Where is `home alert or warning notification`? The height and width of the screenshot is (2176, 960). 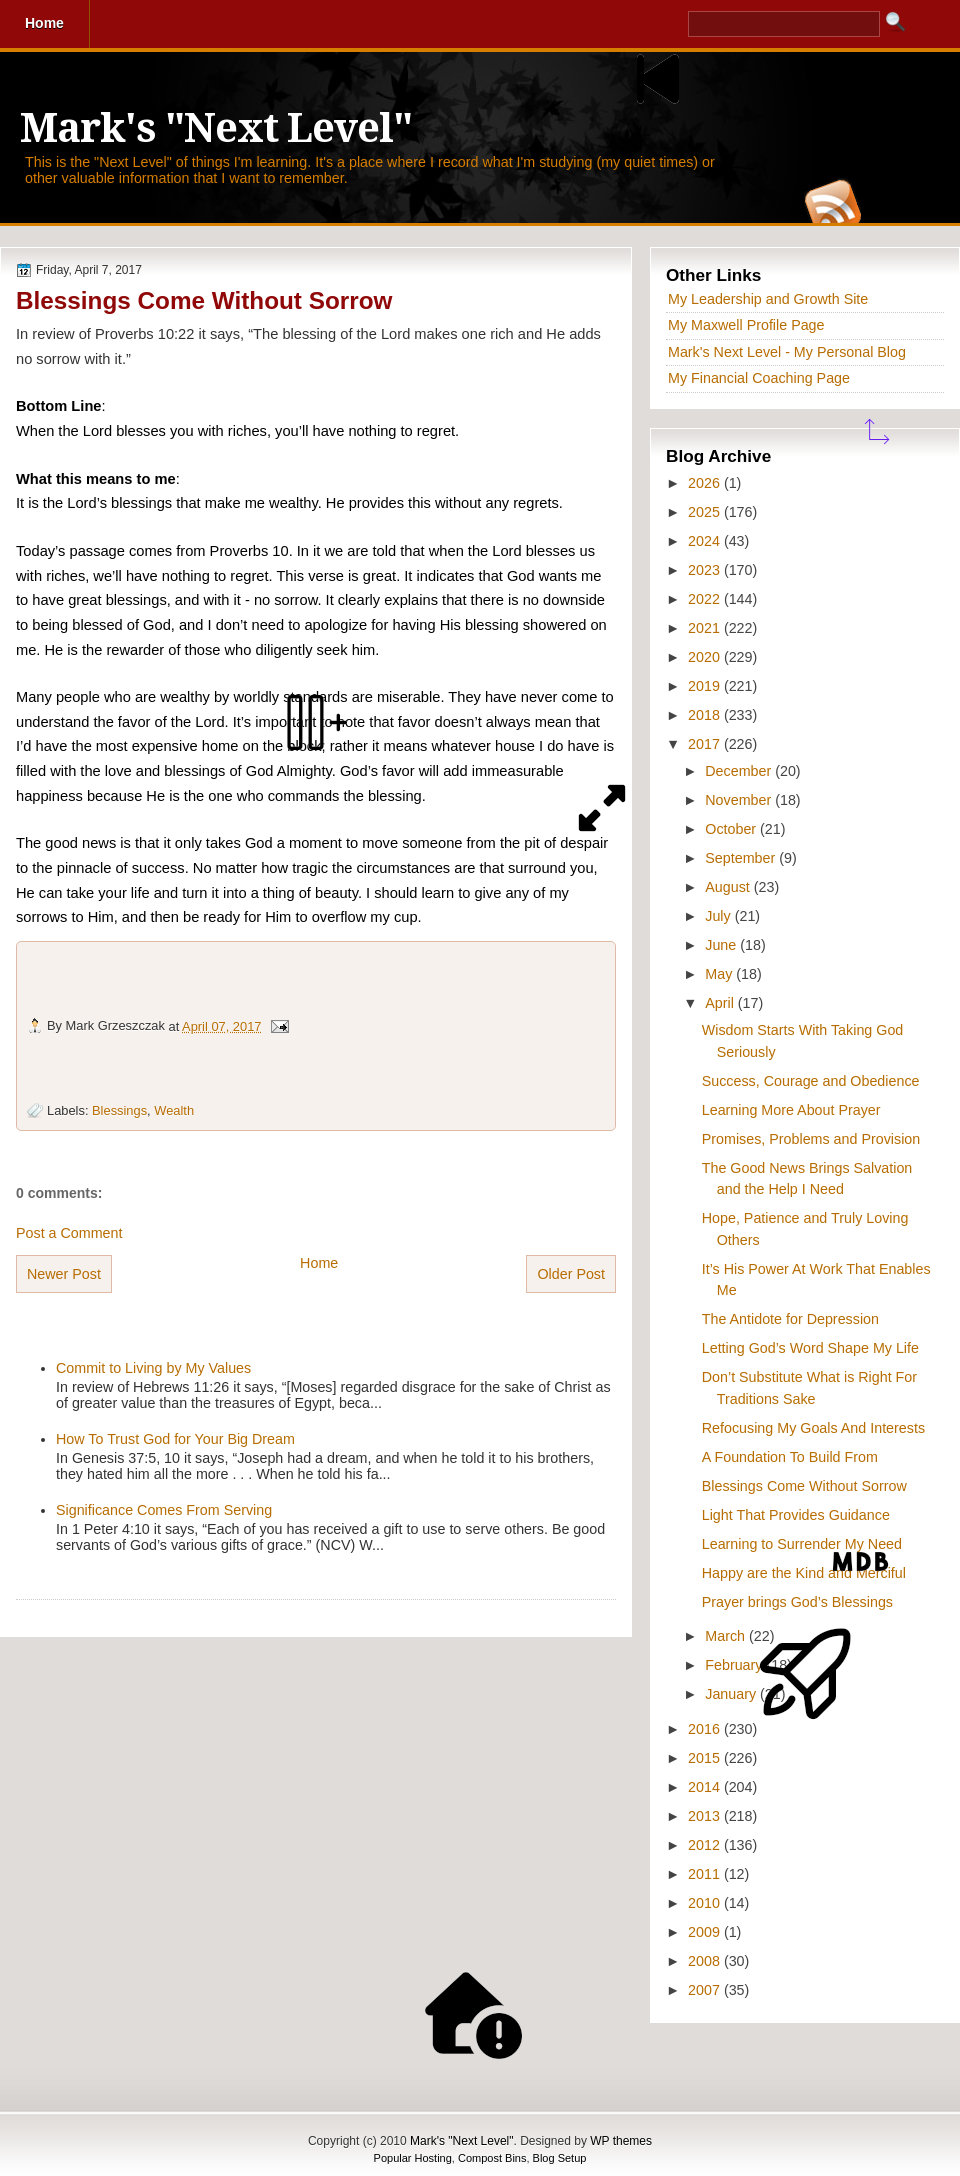 home alert or warning notification is located at coordinates (471, 2013).